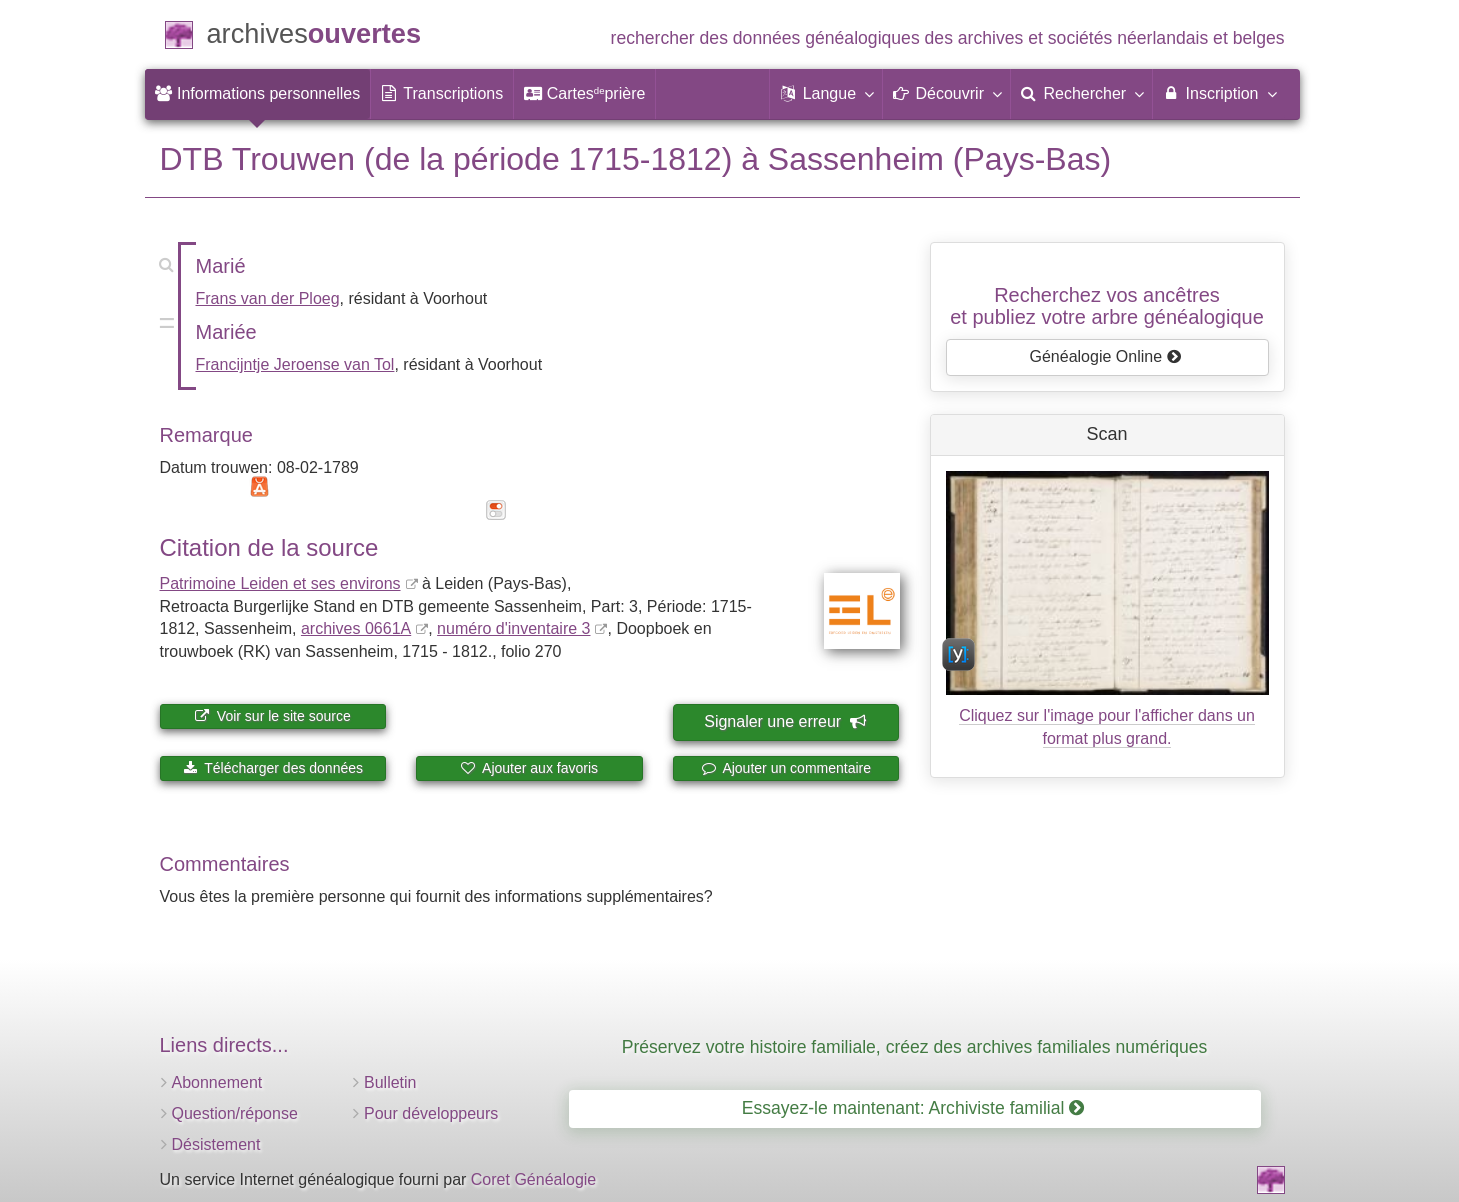  I want to click on launch ipython interactive python shell, so click(958, 654).